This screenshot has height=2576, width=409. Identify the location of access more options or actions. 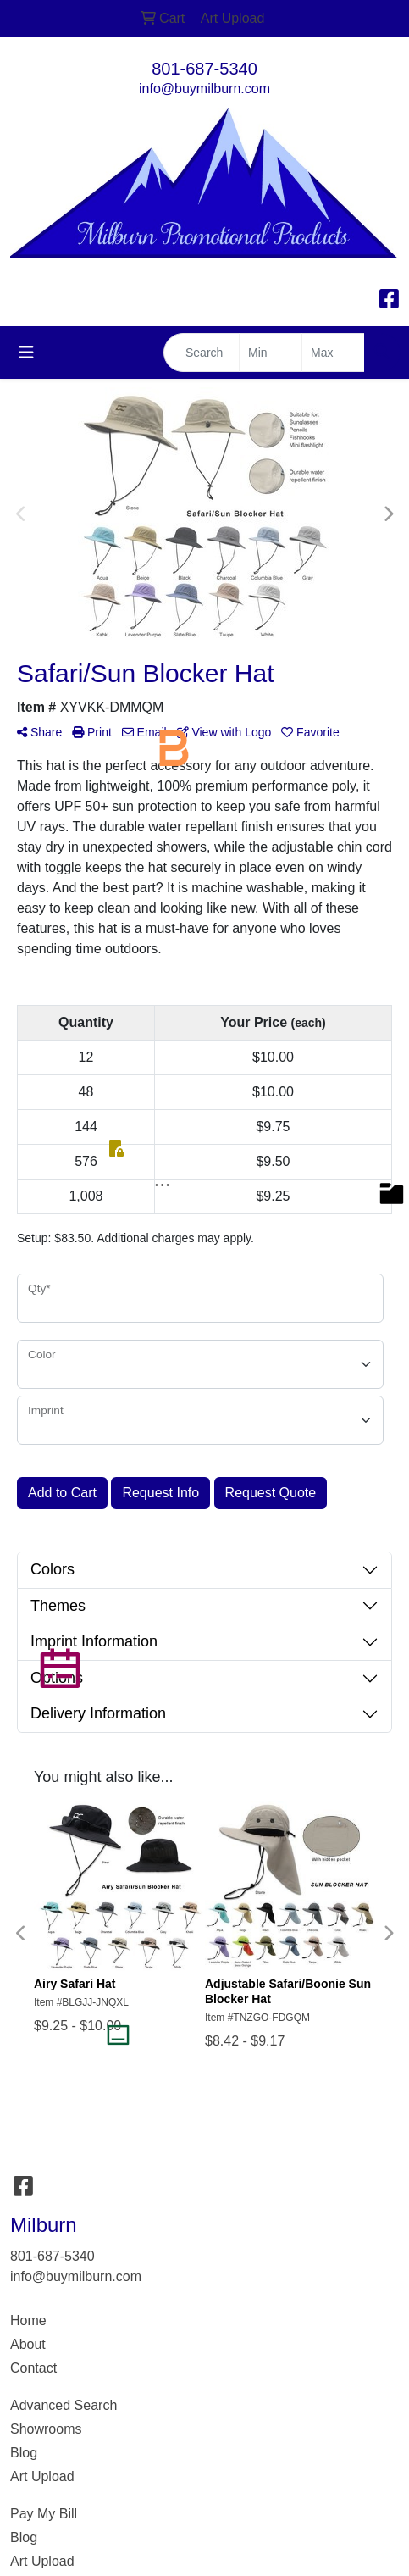
(162, 1185).